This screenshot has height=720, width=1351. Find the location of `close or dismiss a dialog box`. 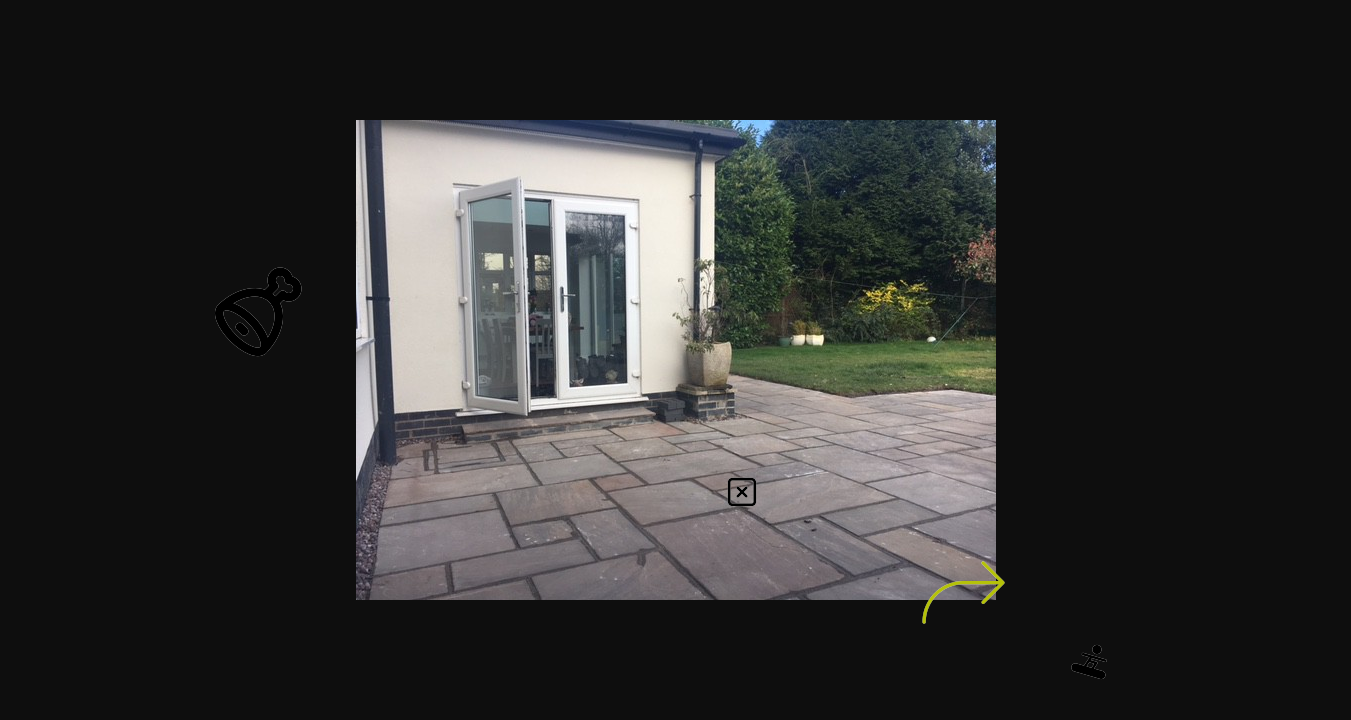

close or dismiss a dialog box is located at coordinates (742, 492).